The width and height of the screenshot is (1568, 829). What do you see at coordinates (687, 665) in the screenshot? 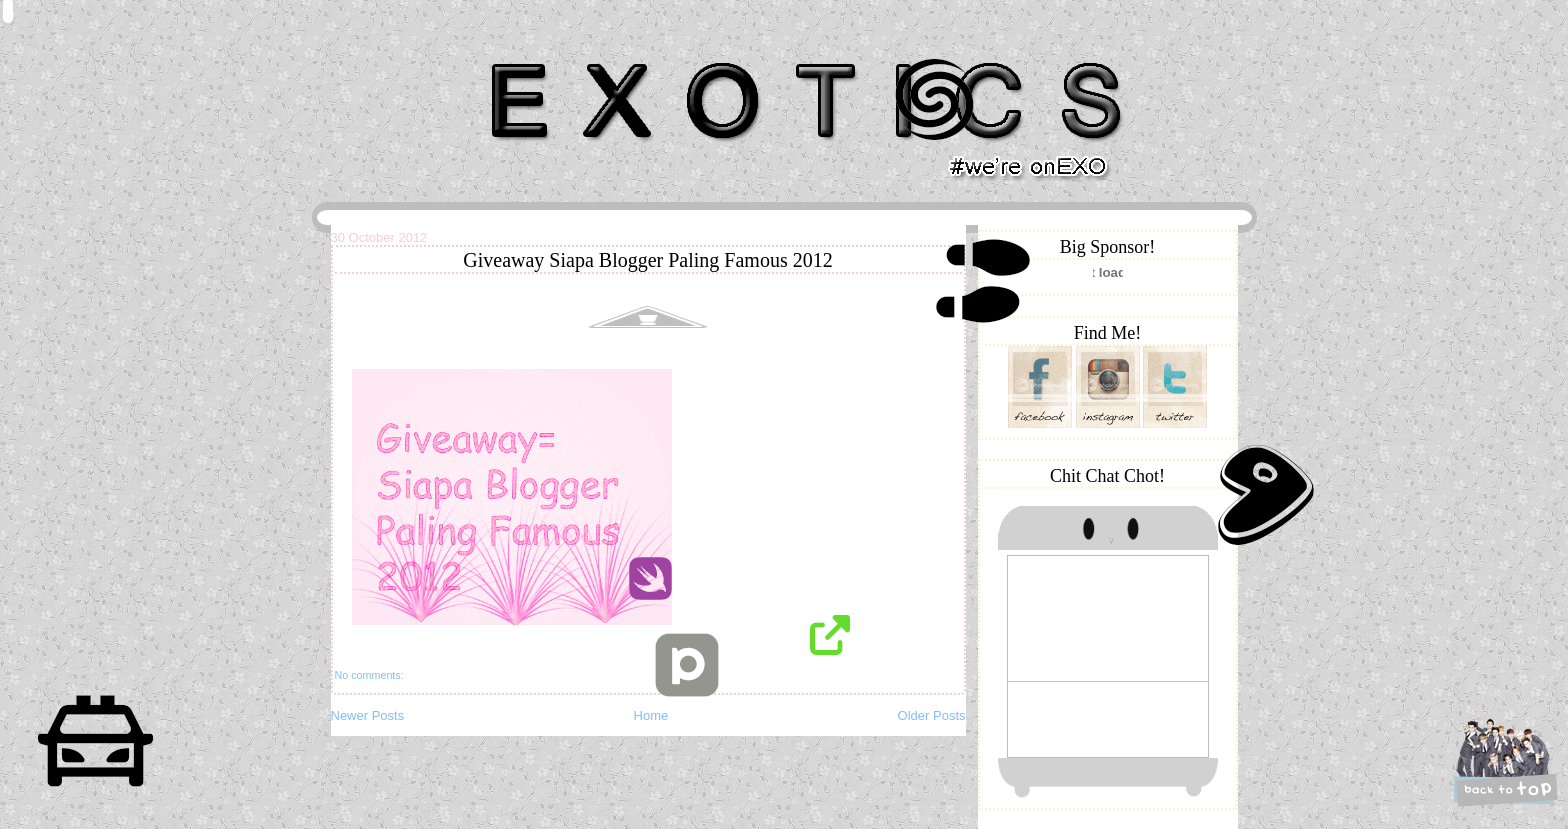
I see `open pixiv app` at bounding box center [687, 665].